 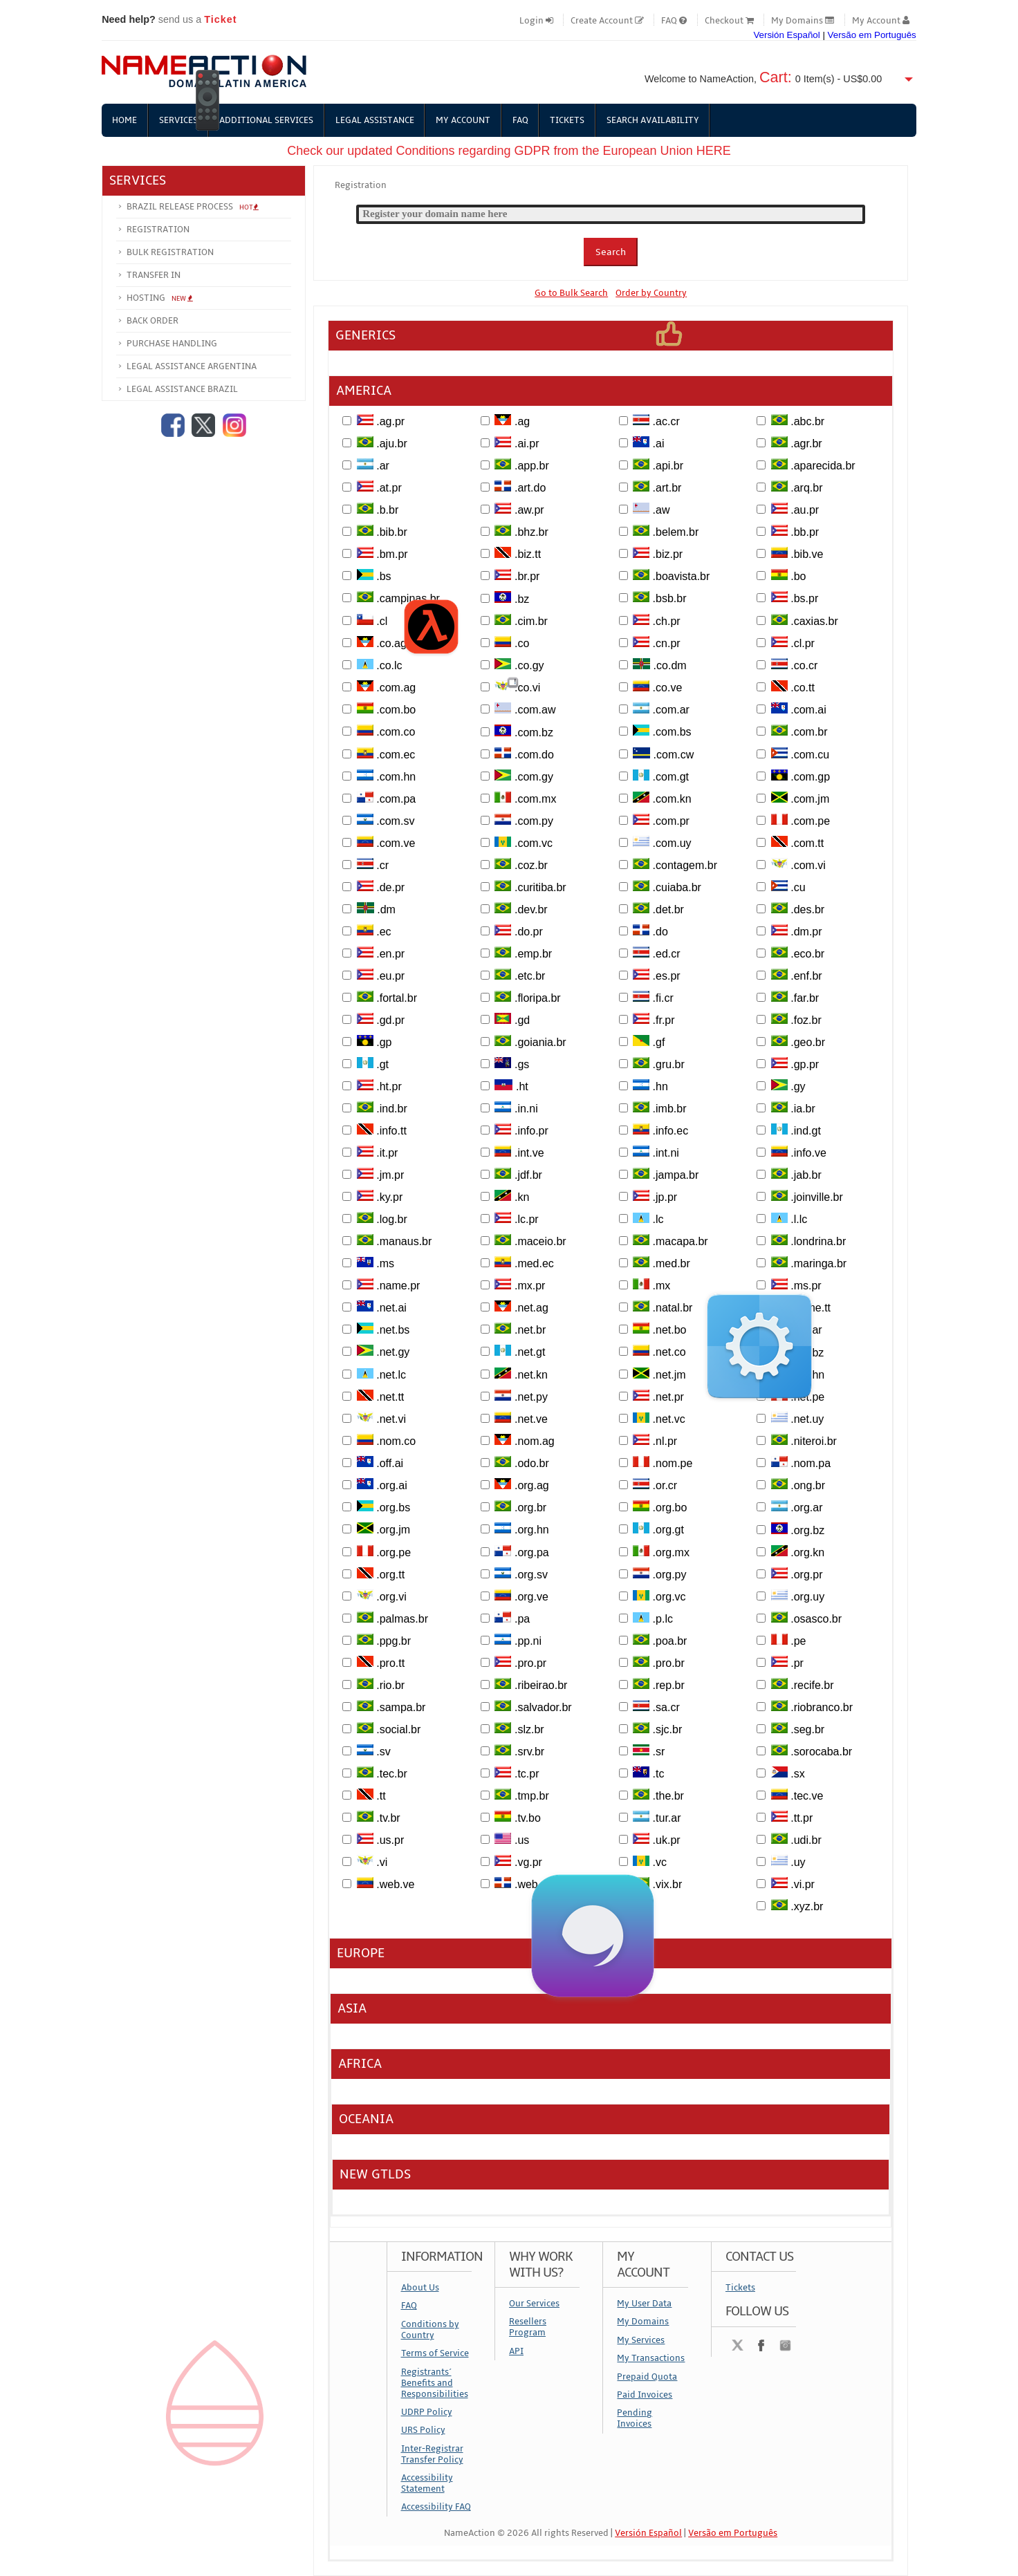 I want to click on connect a tv remote as an input device, so click(x=207, y=100).